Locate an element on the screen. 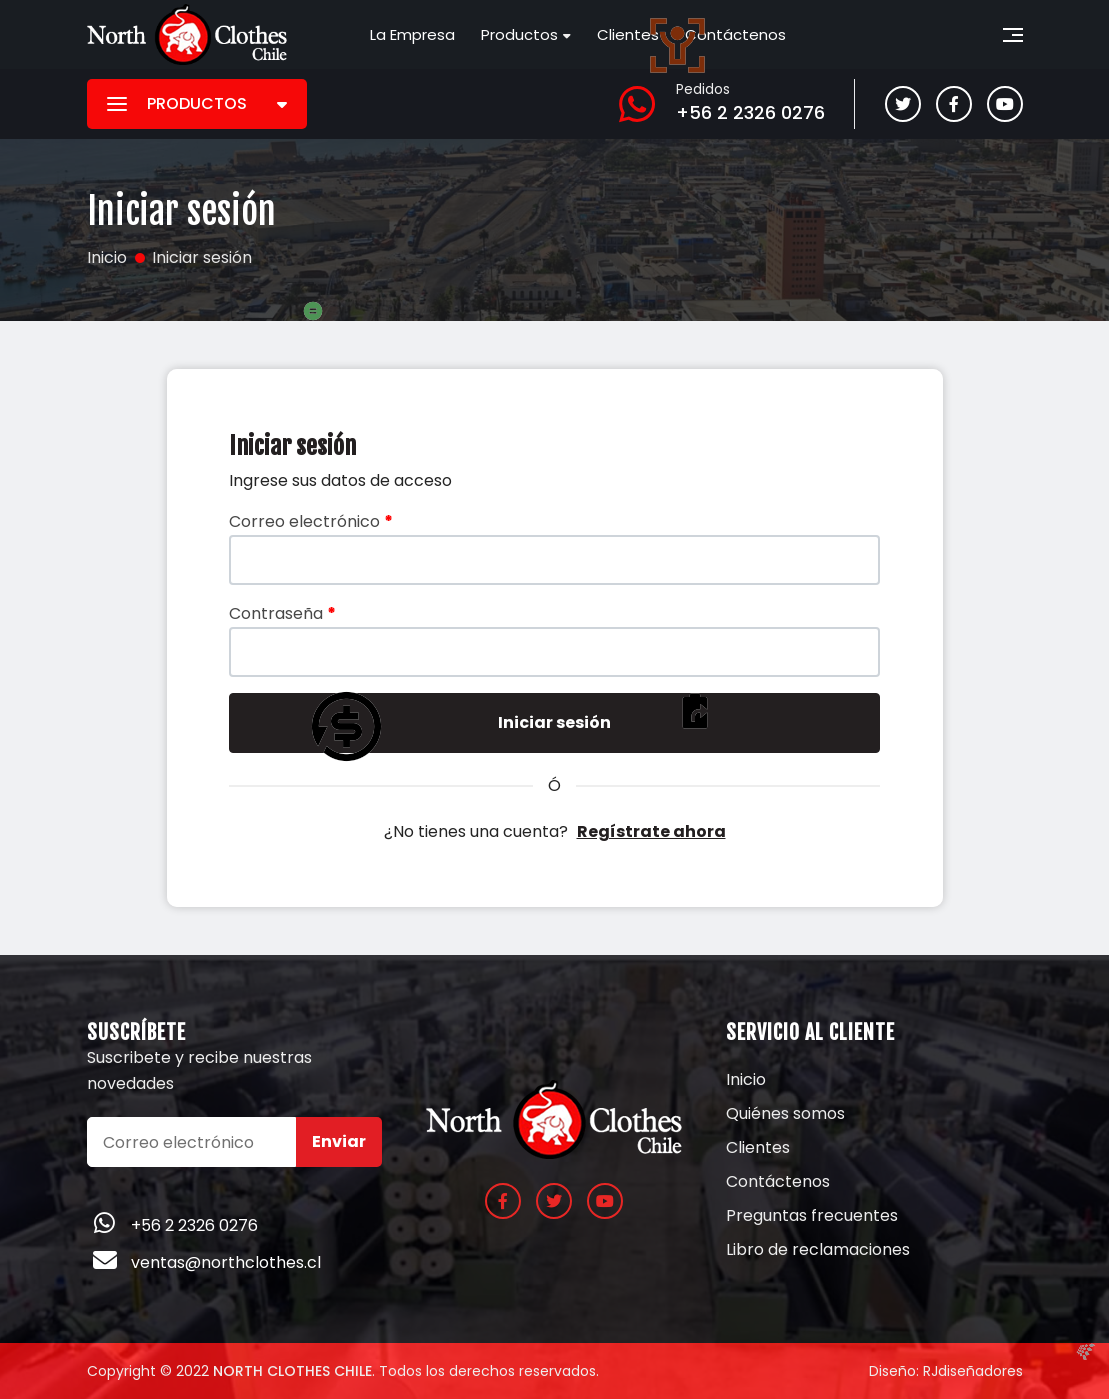 The image size is (1109, 1399). schlix CMS brand logo is located at coordinates (1086, 1351).